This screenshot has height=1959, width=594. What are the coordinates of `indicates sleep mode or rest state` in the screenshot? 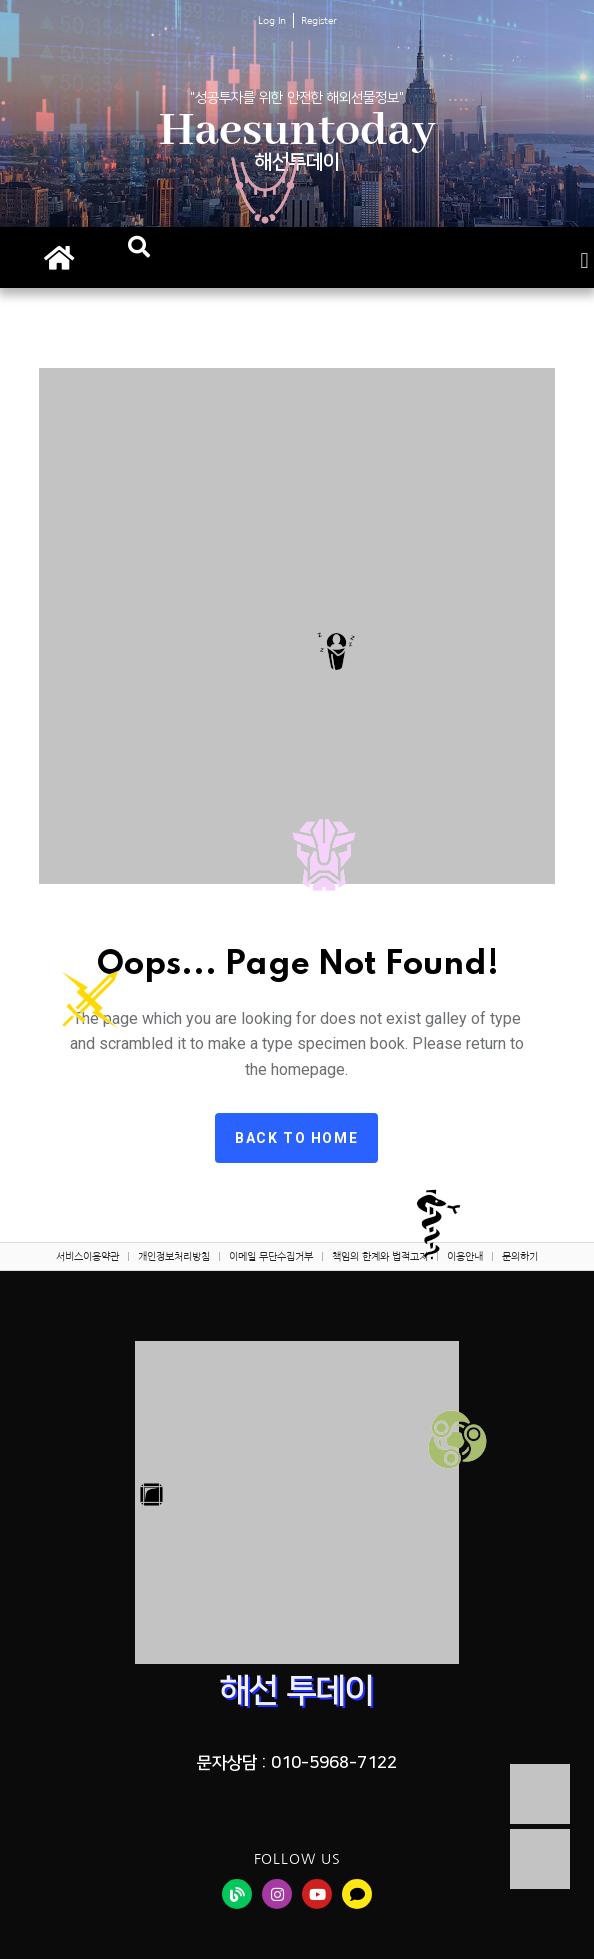 It's located at (336, 651).